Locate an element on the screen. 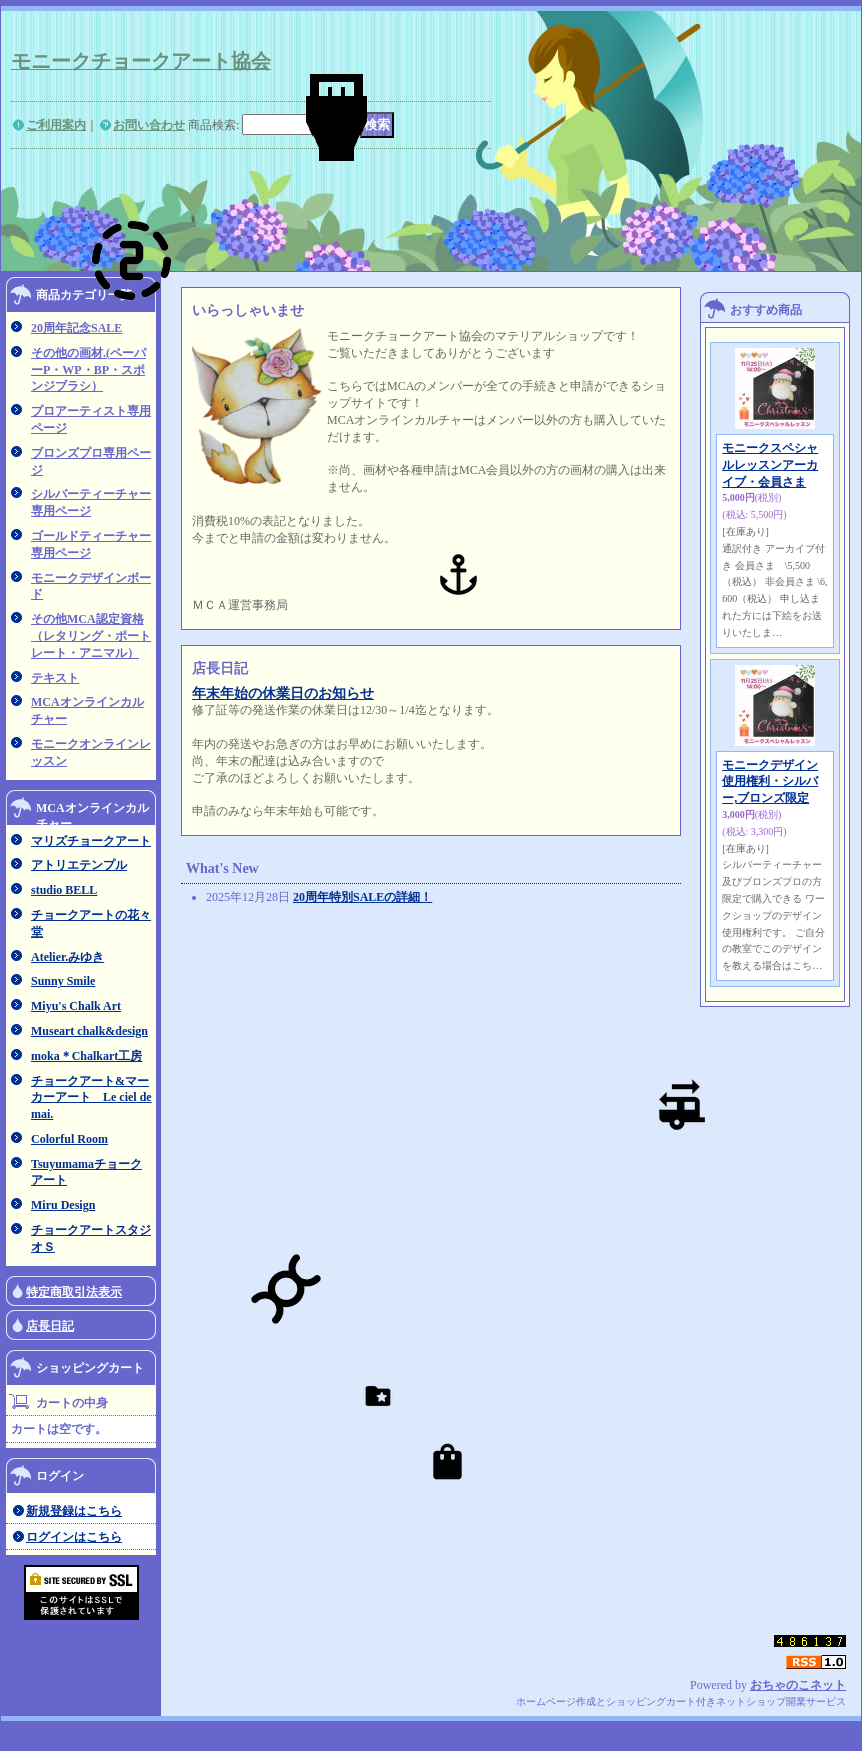 The width and height of the screenshot is (862, 1751). access genetic or DNA-related information is located at coordinates (286, 1289).